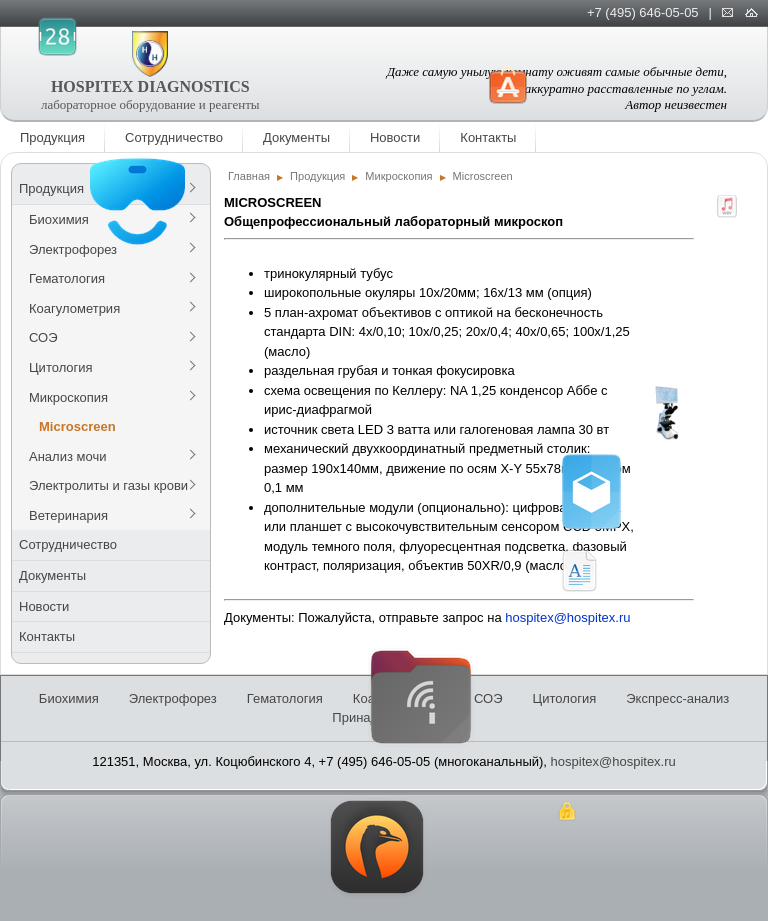  I want to click on open insync cloud sync folder, so click(421, 697).